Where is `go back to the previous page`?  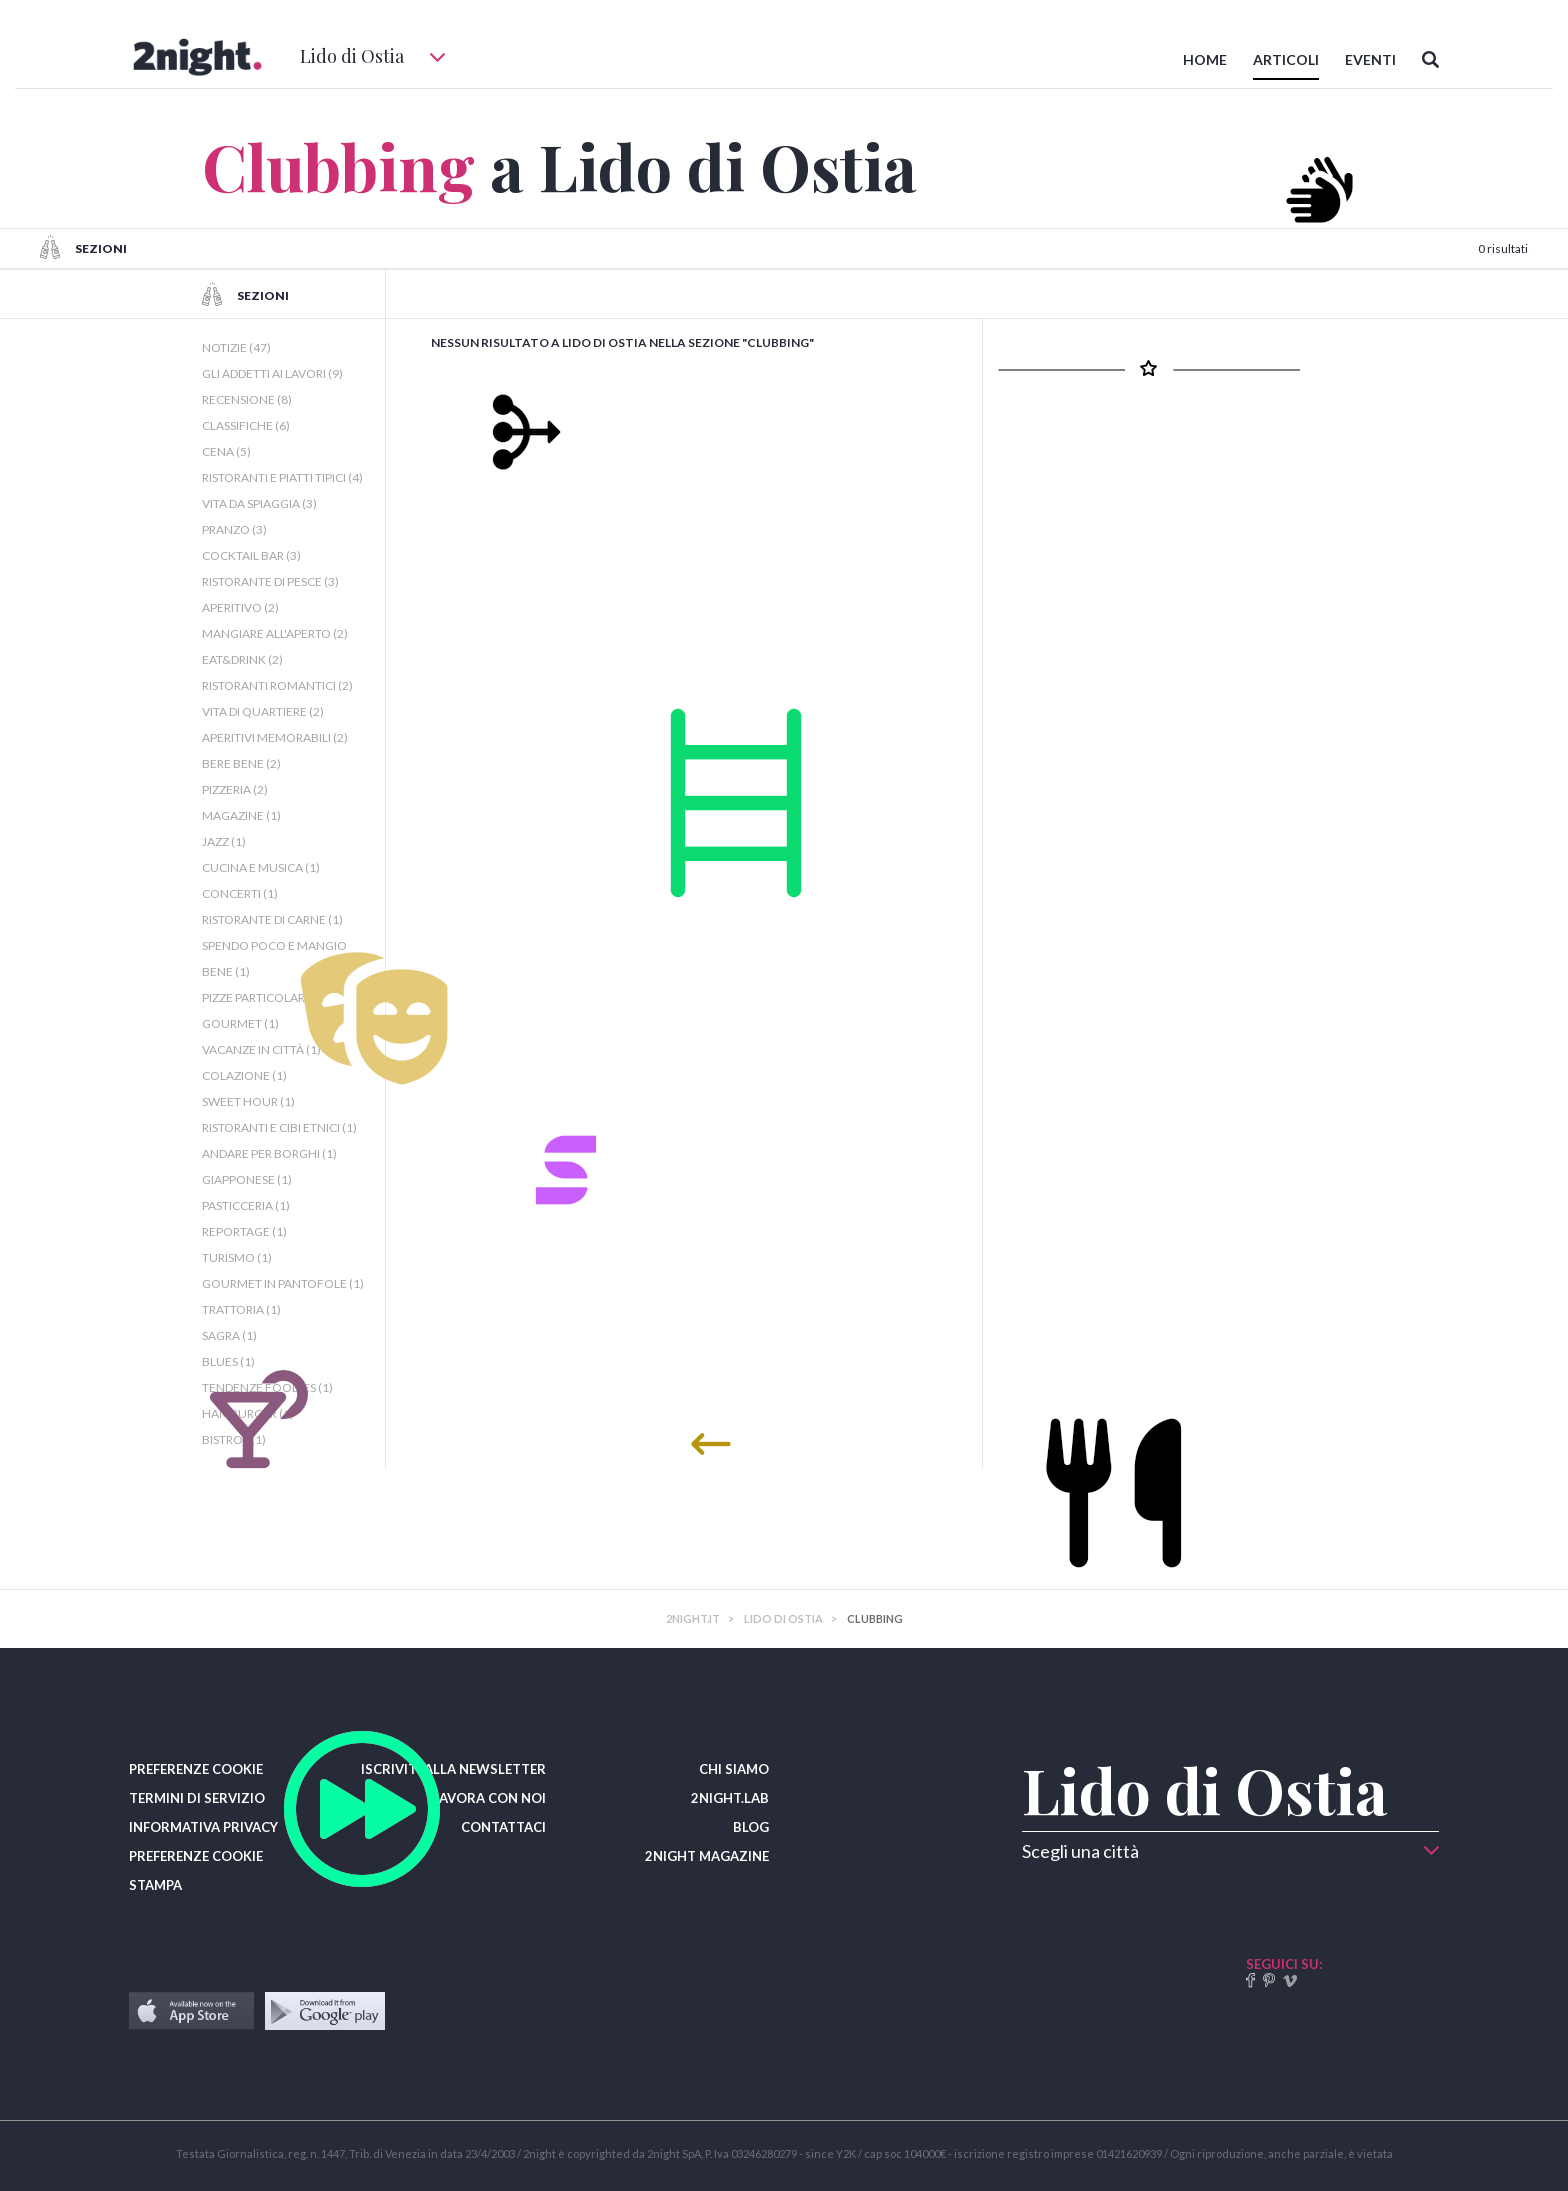 go back to the previous page is located at coordinates (711, 1444).